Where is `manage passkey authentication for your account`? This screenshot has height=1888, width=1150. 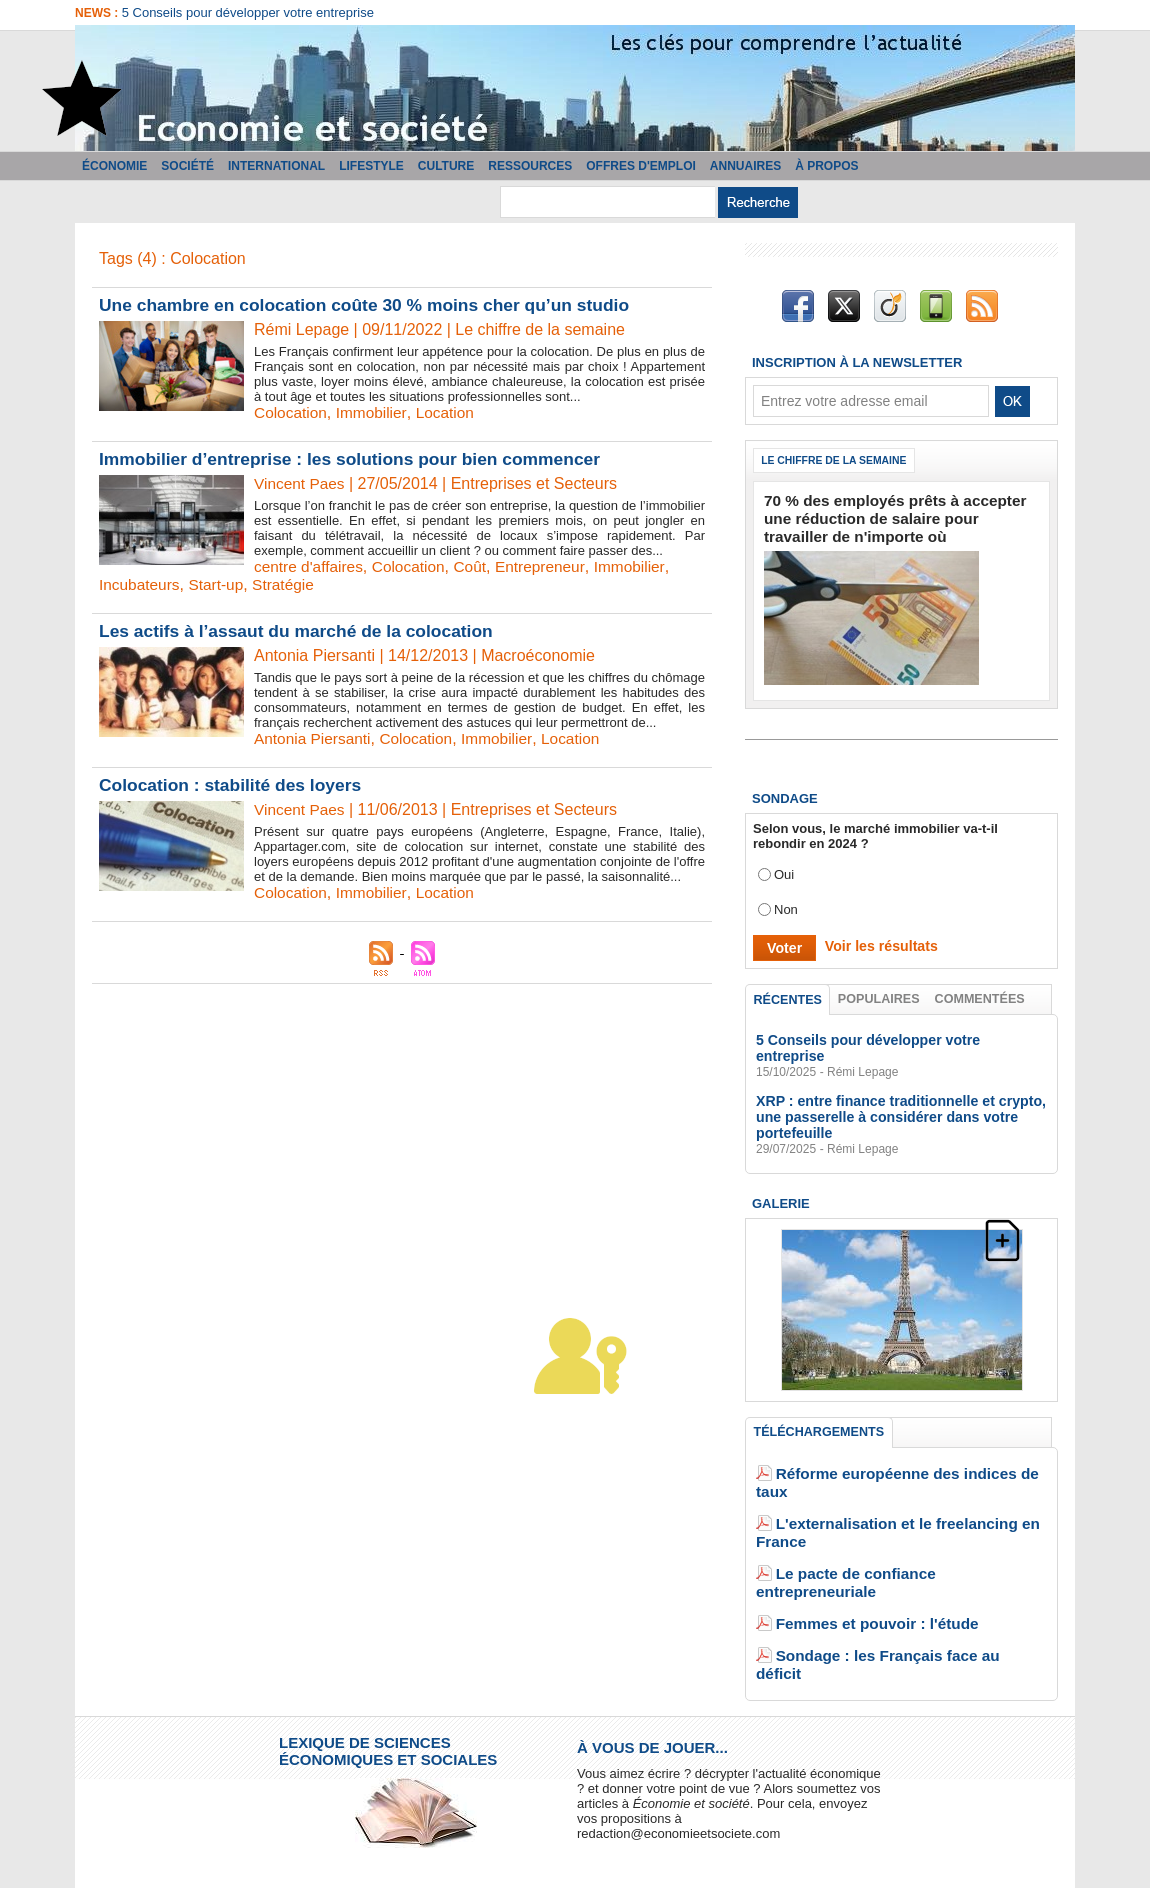
manage passkey authentication for your account is located at coordinates (580, 1358).